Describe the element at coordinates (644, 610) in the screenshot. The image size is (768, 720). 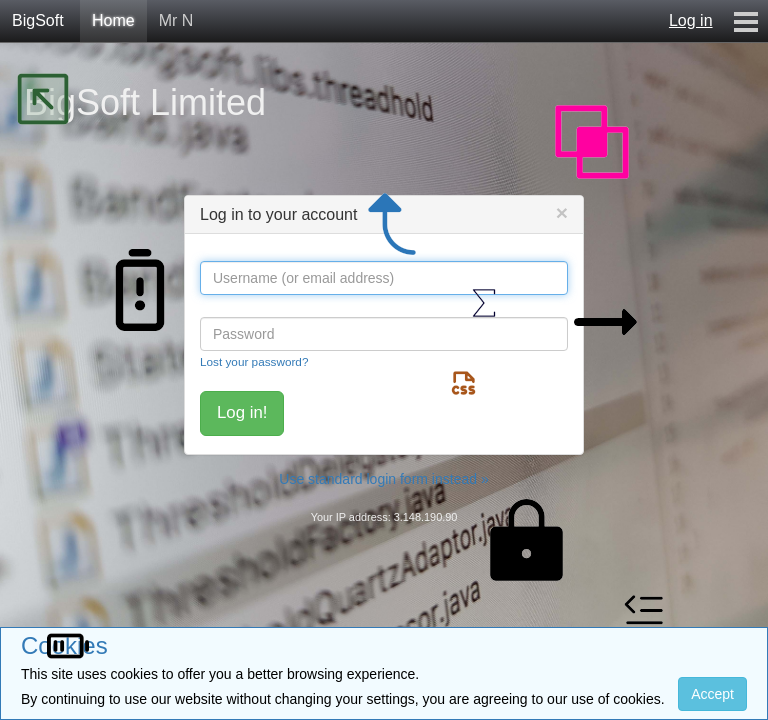
I see `decrease text indentation` at that location.